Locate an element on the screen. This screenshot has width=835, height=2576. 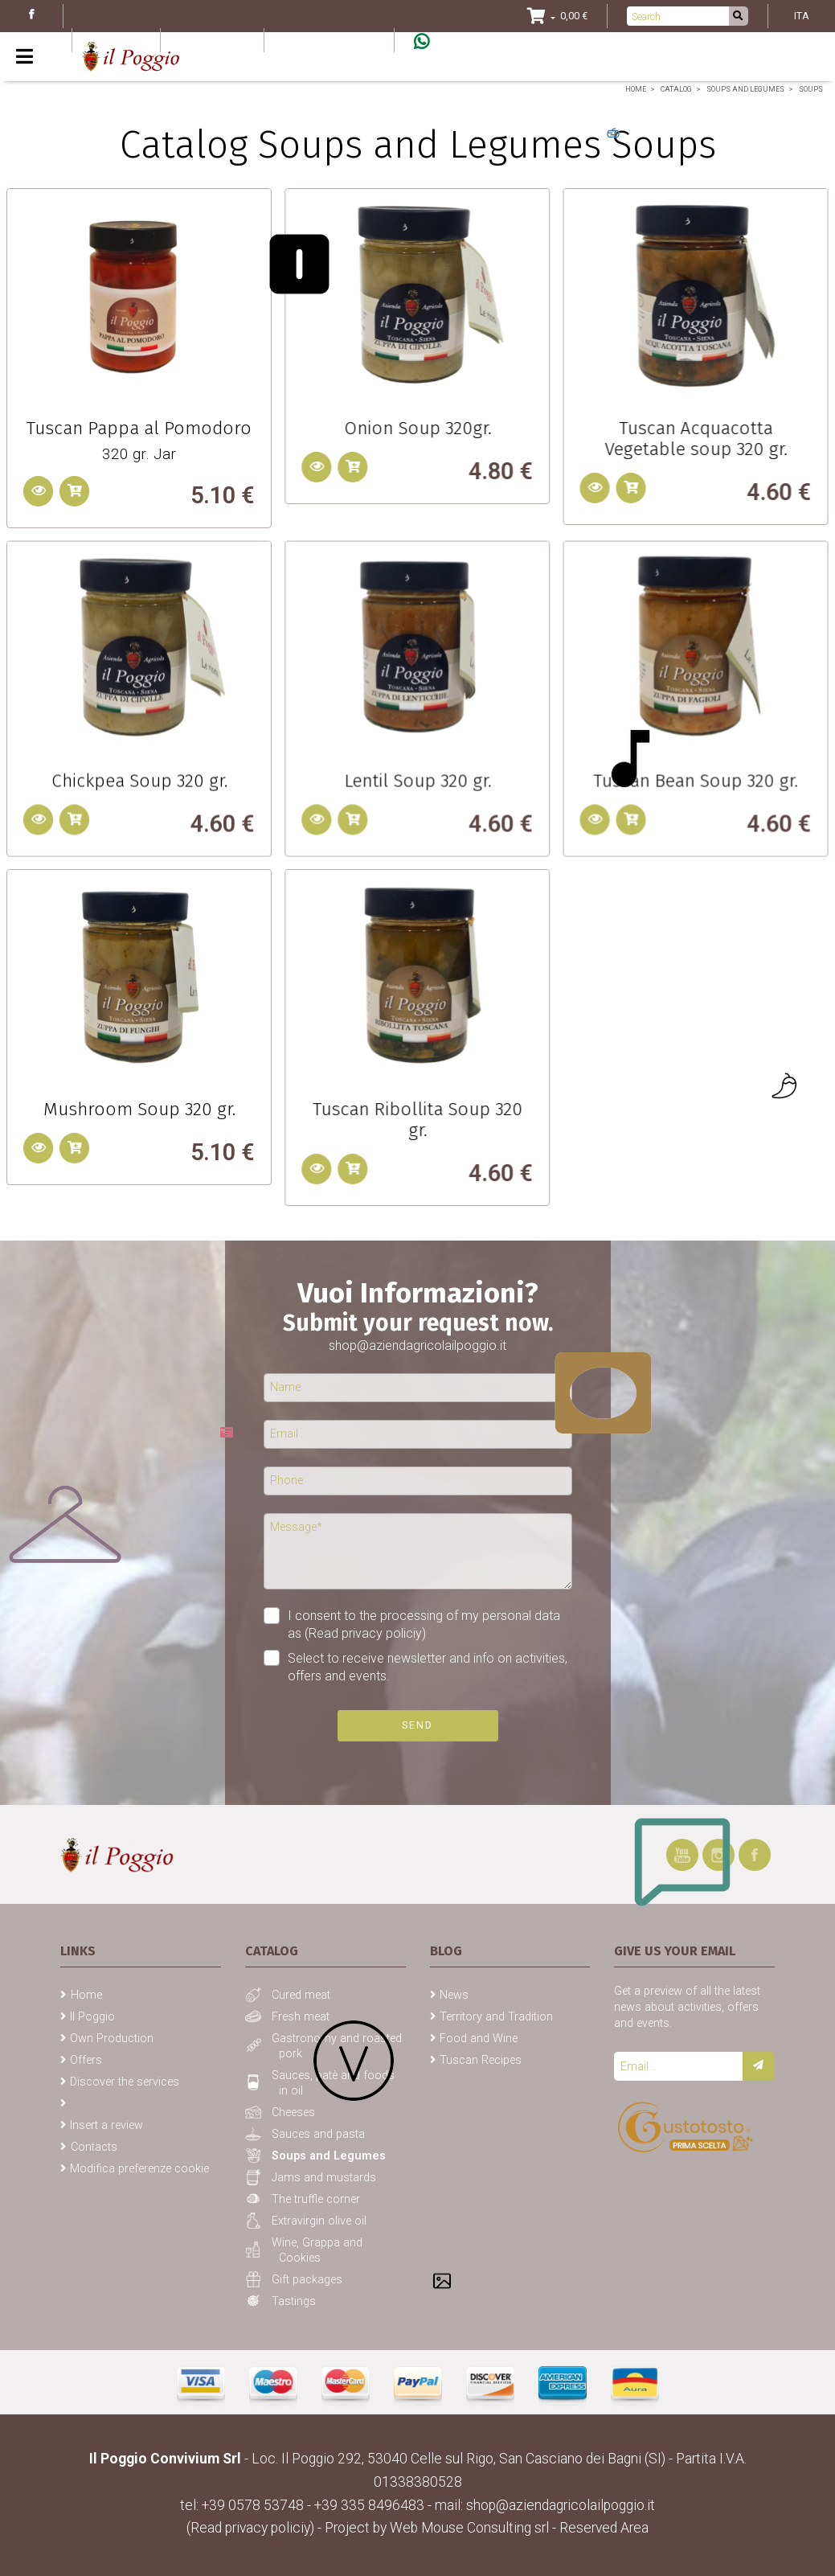
indicates spicy food or heat level is located at coordinates (785, 1086).